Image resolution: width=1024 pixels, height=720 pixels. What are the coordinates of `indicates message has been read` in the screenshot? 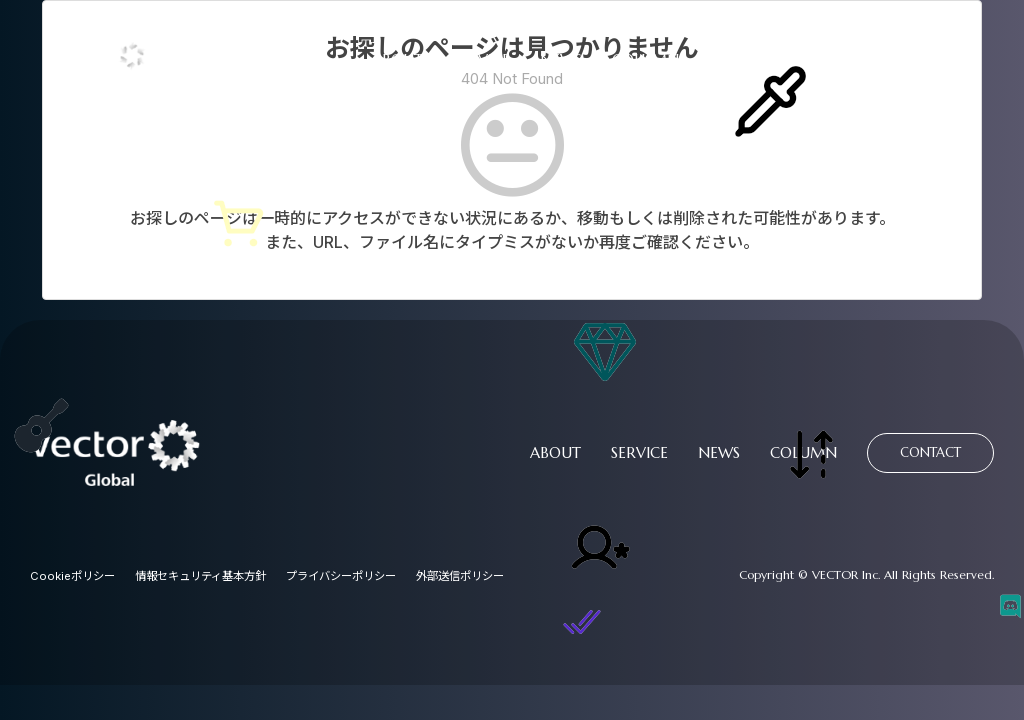 It's located at (582, 622).